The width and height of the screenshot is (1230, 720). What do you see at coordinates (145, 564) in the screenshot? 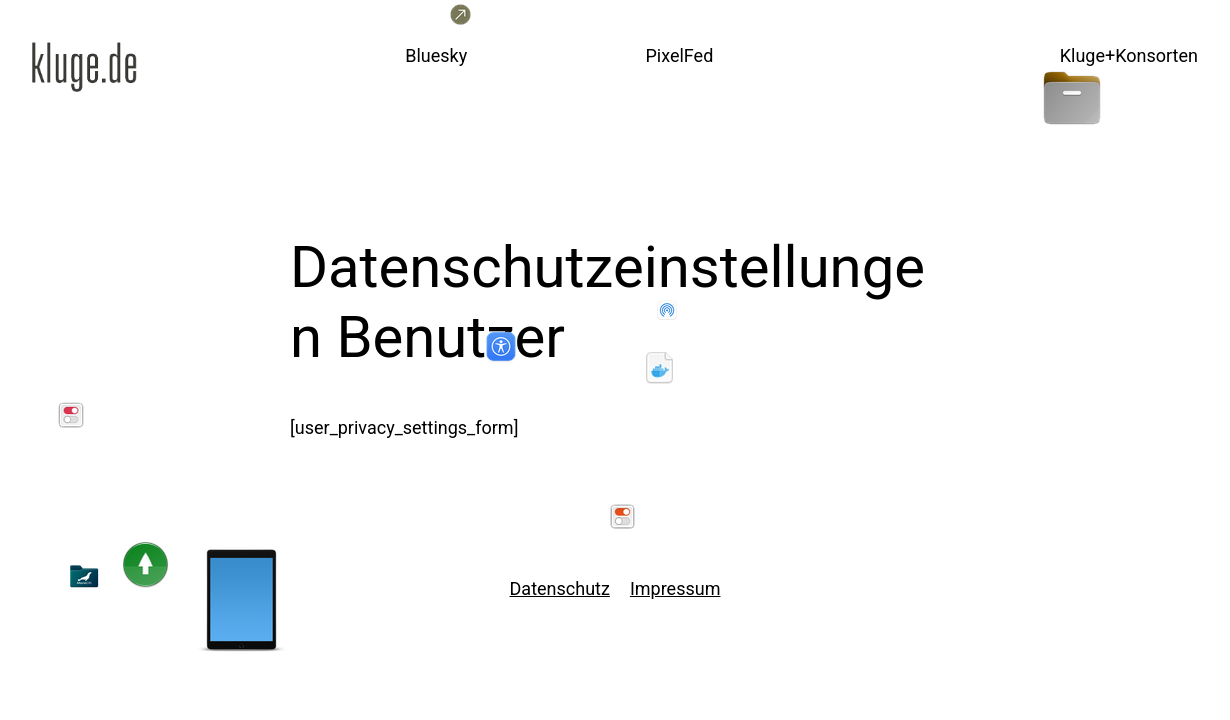
I see `software update available for installation` at bounding box center [145, 564].